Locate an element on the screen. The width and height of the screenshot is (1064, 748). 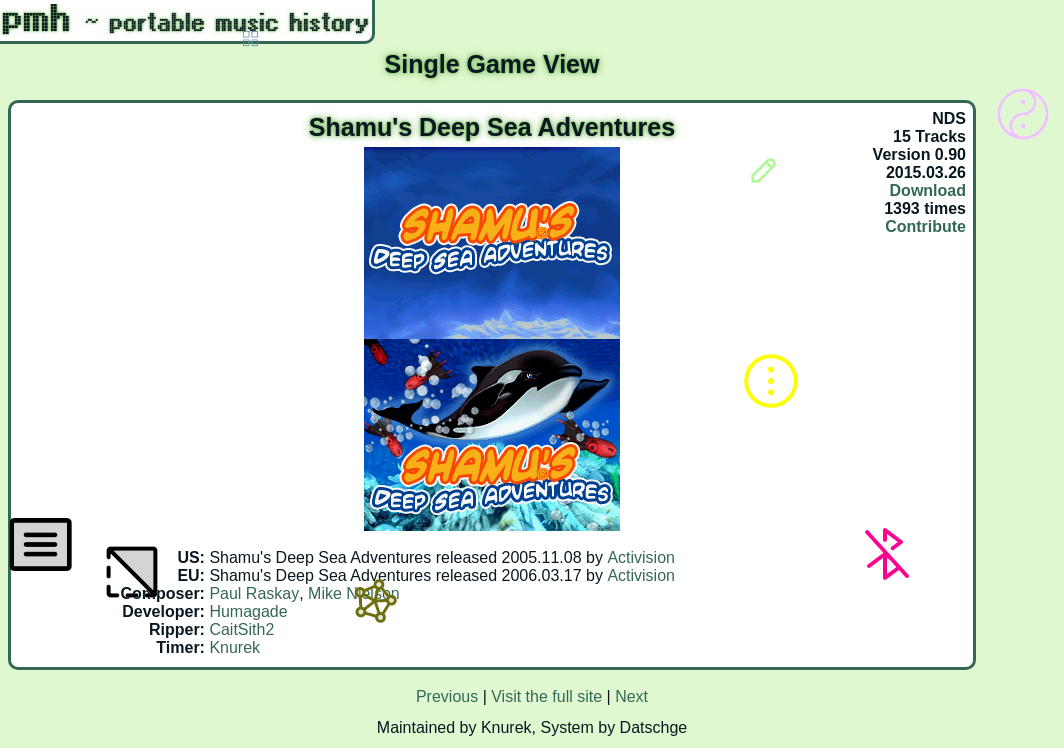
edit content or text is located at coordinates (764, 170).